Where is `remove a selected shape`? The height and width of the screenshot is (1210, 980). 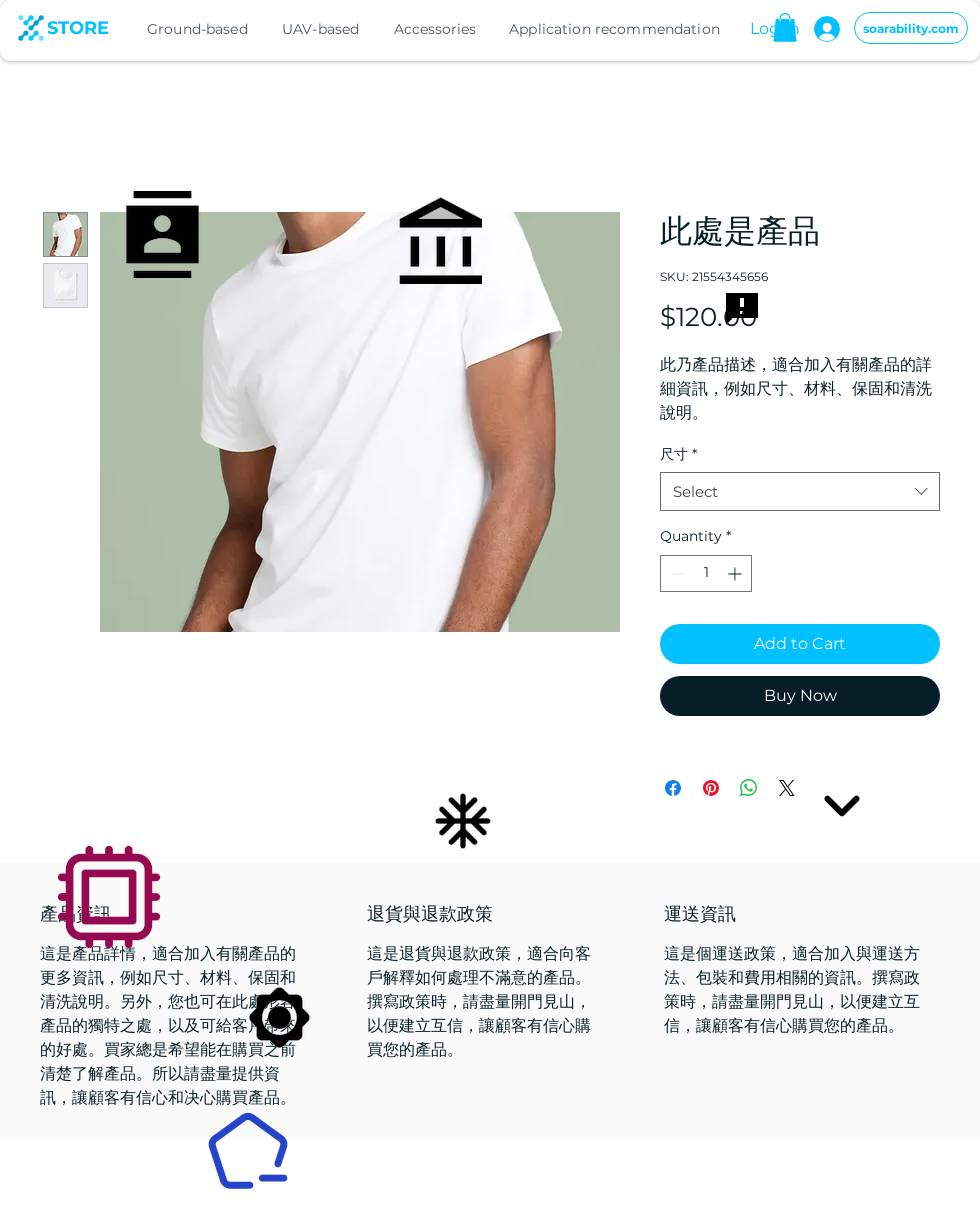
remove a selected shape is located at coordinates (248, 1153).